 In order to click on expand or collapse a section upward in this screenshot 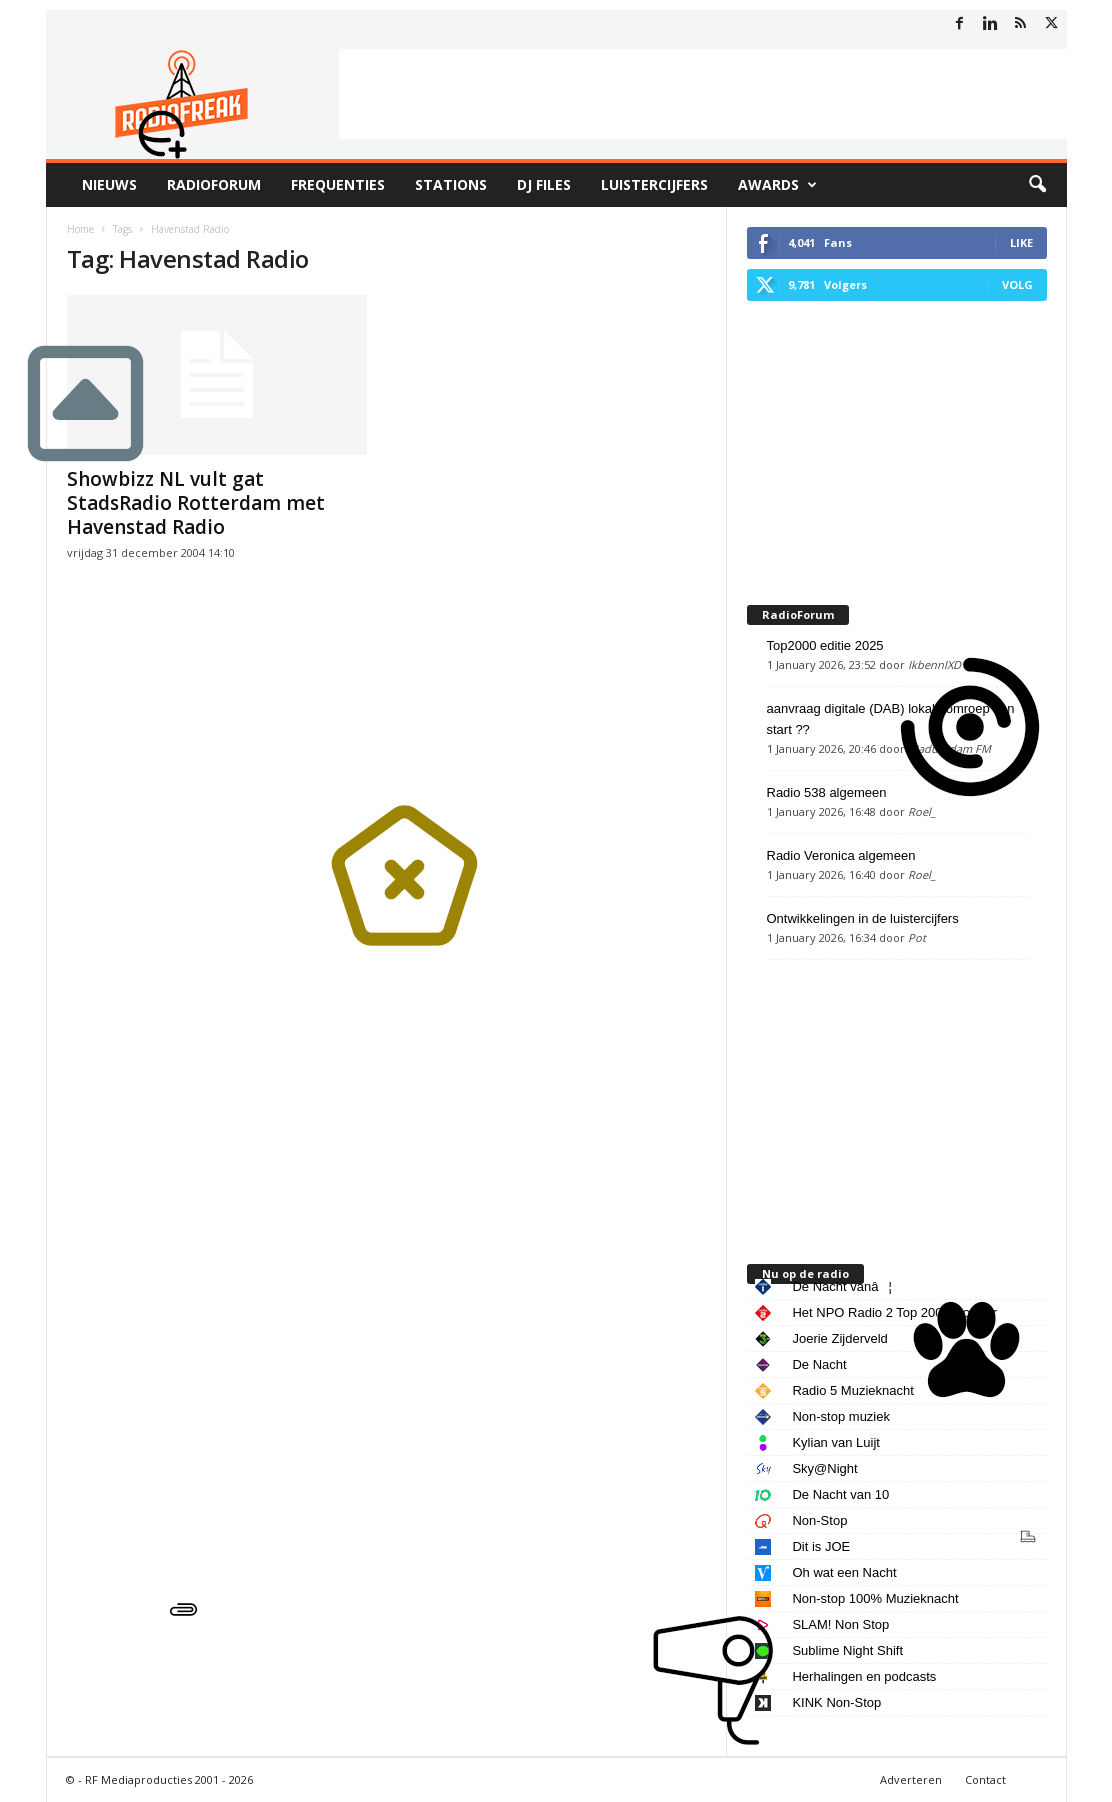, I will do `click(85, 403)`.